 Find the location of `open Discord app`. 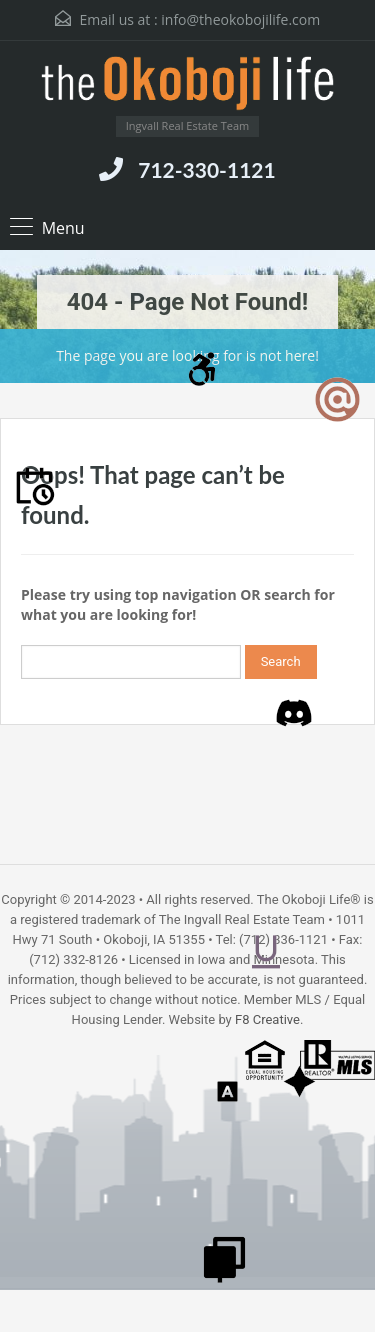

open Discord app is located at coordinates (294, 713).